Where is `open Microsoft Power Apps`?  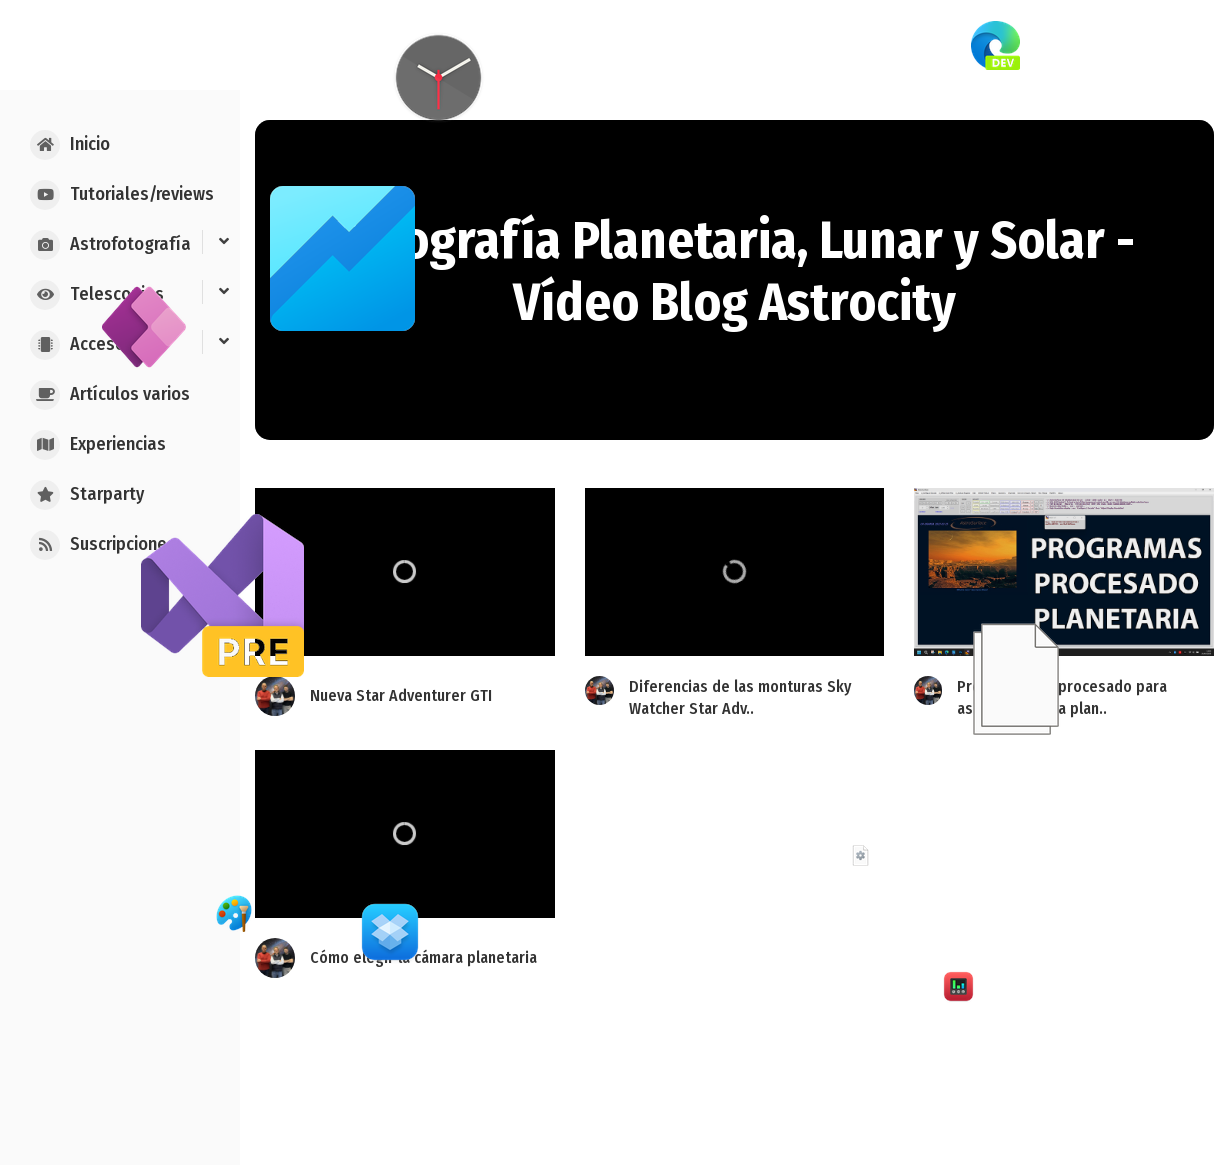 open Microsoft Power Apps is located at coordinates (144, 327).